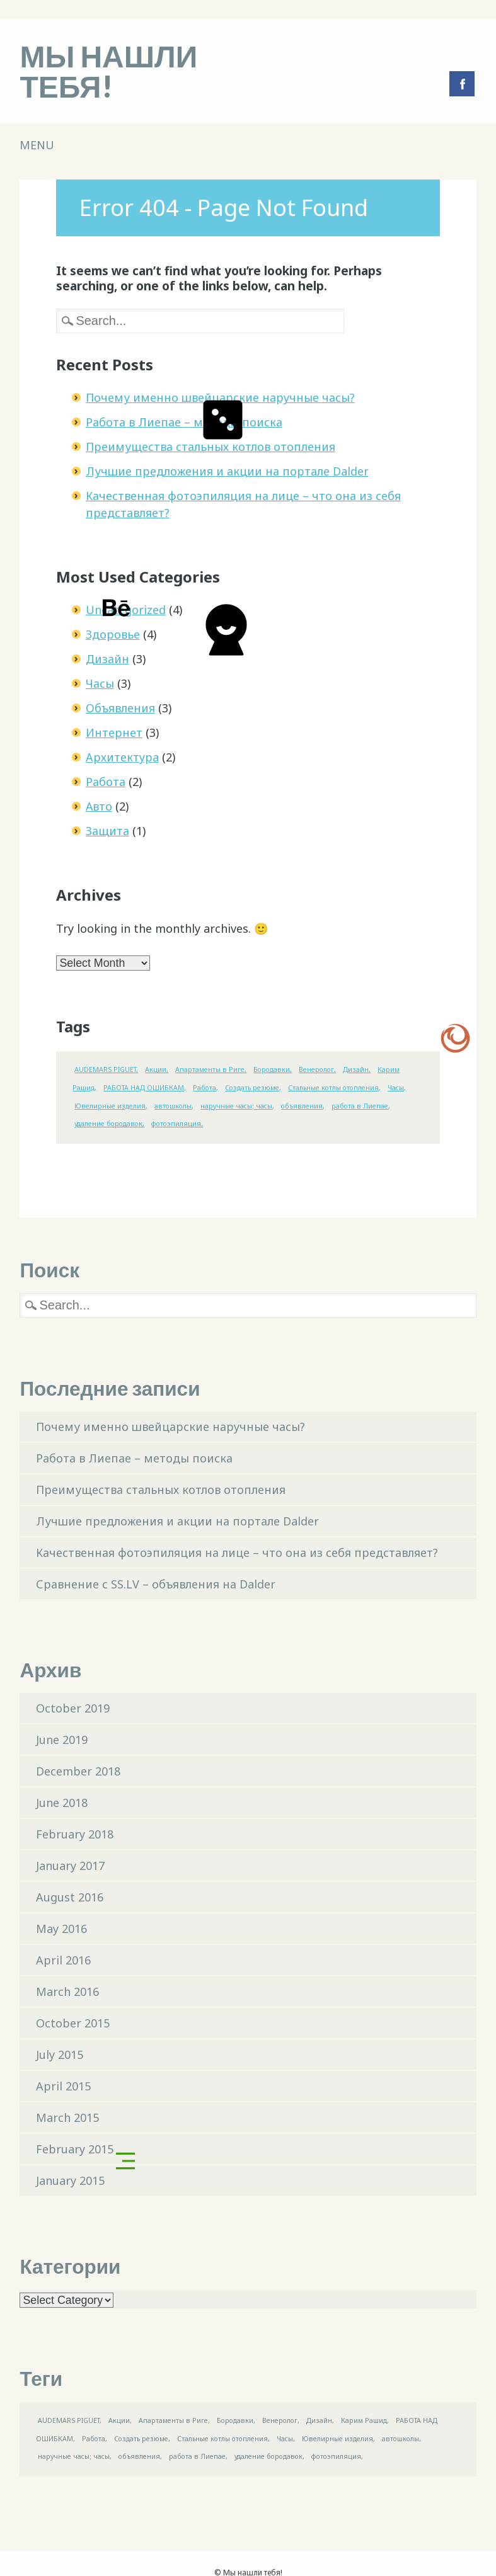  What do you see at coordinates (455, 1038) in the screenshot?
I see `open Firefox browser` at bounding box center [455, 1038].